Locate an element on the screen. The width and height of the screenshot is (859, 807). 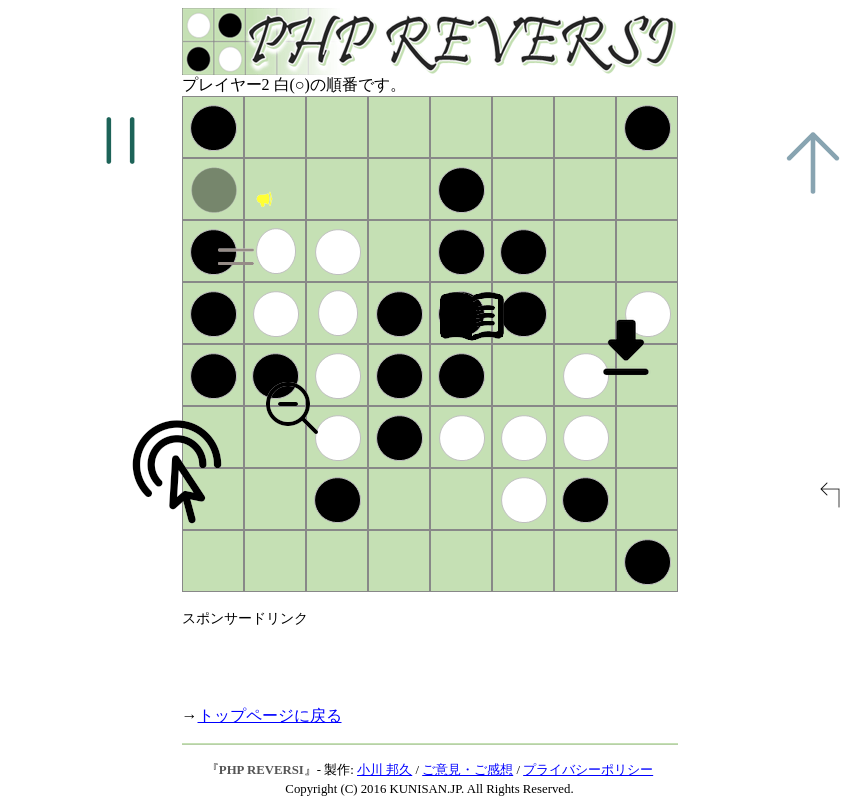
scroll to top of page is located at coordinates (813, 163).